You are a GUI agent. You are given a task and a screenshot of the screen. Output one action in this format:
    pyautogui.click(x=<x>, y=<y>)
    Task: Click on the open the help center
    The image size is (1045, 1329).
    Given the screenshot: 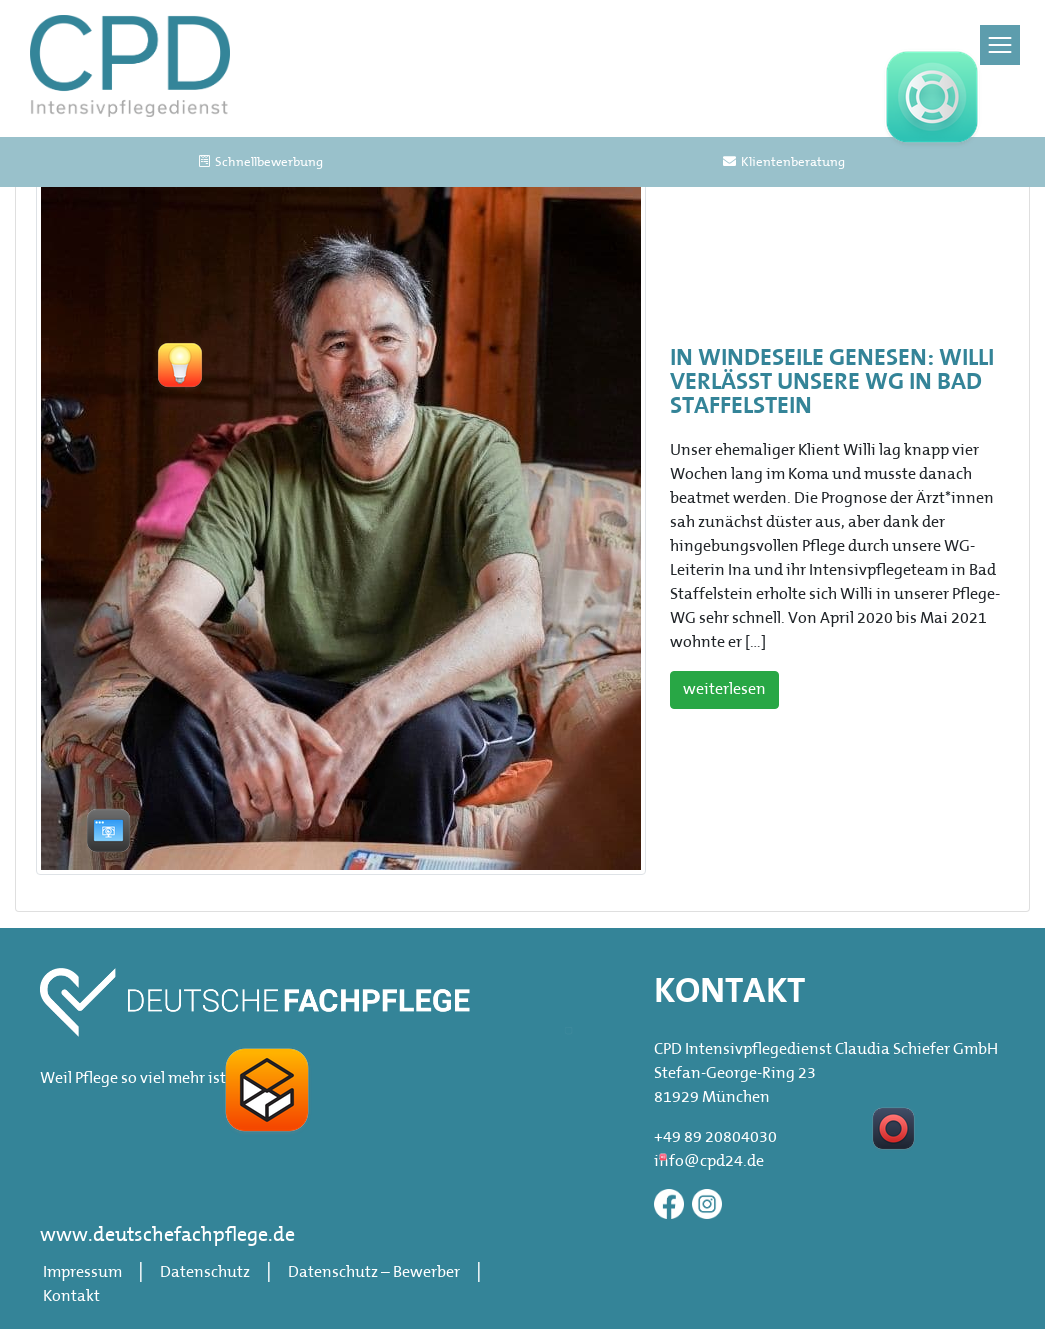 What is the action you would take?
    pyautogui.click(x=932, y=97)
    